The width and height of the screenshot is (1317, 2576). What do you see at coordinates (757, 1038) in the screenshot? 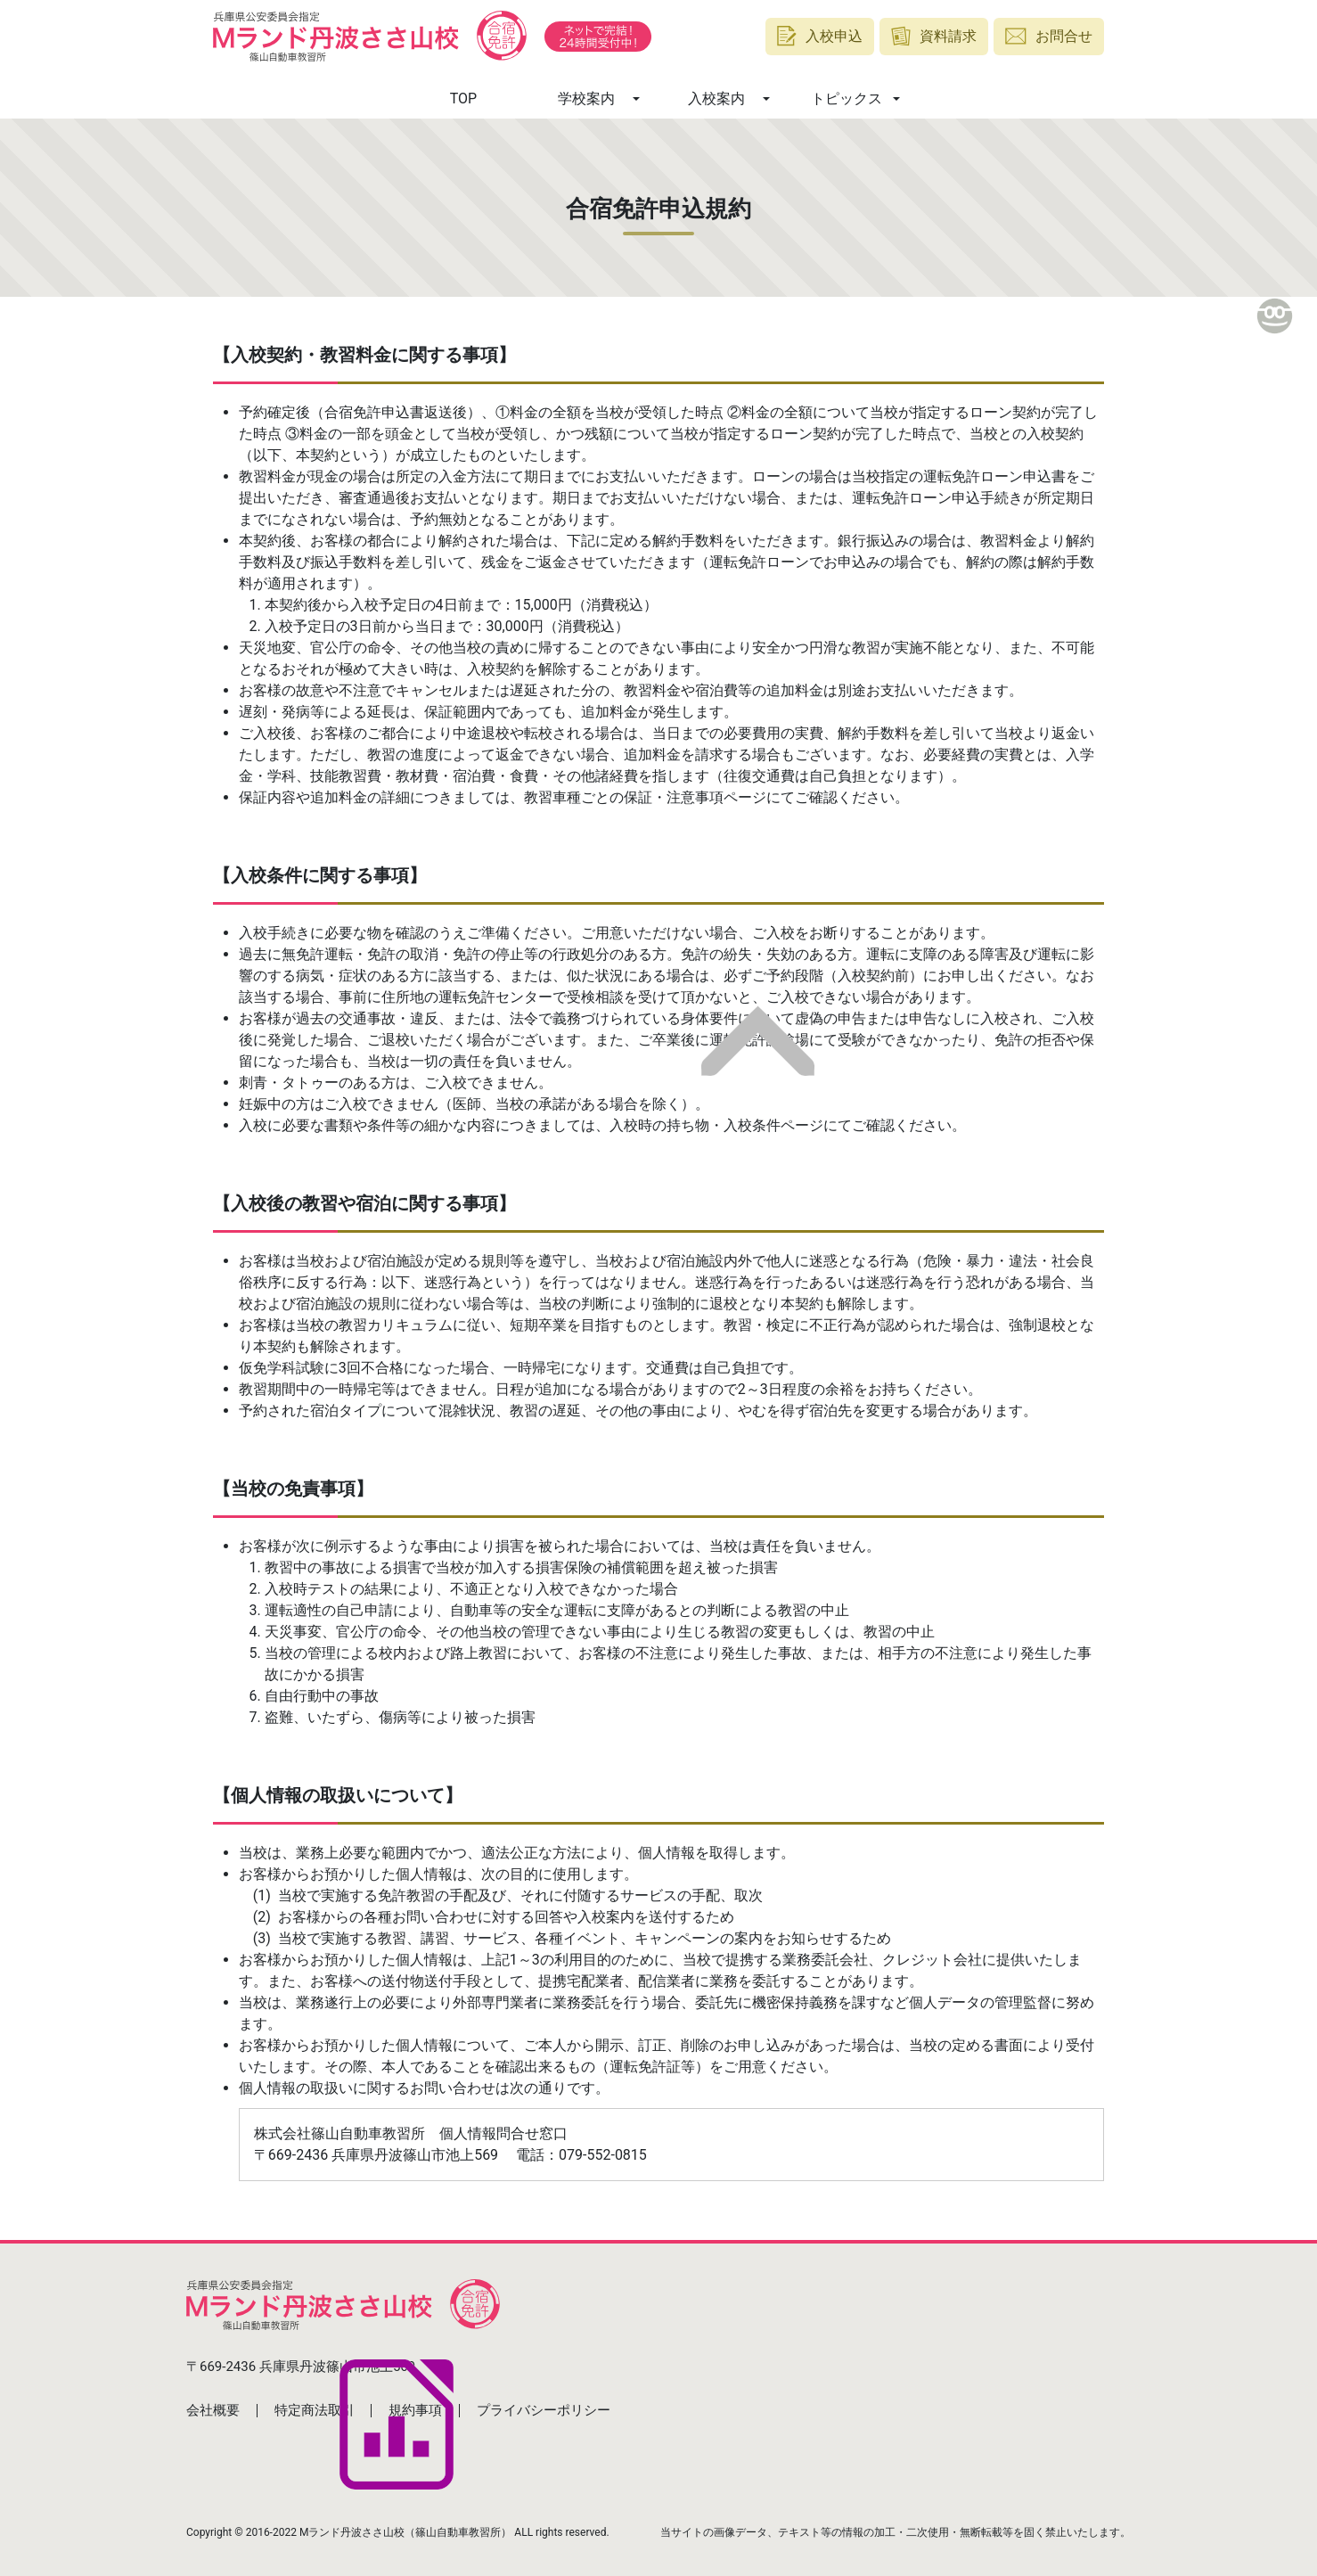
I see `navigate up or go to parent directory` at bounding box center [757, 1038].